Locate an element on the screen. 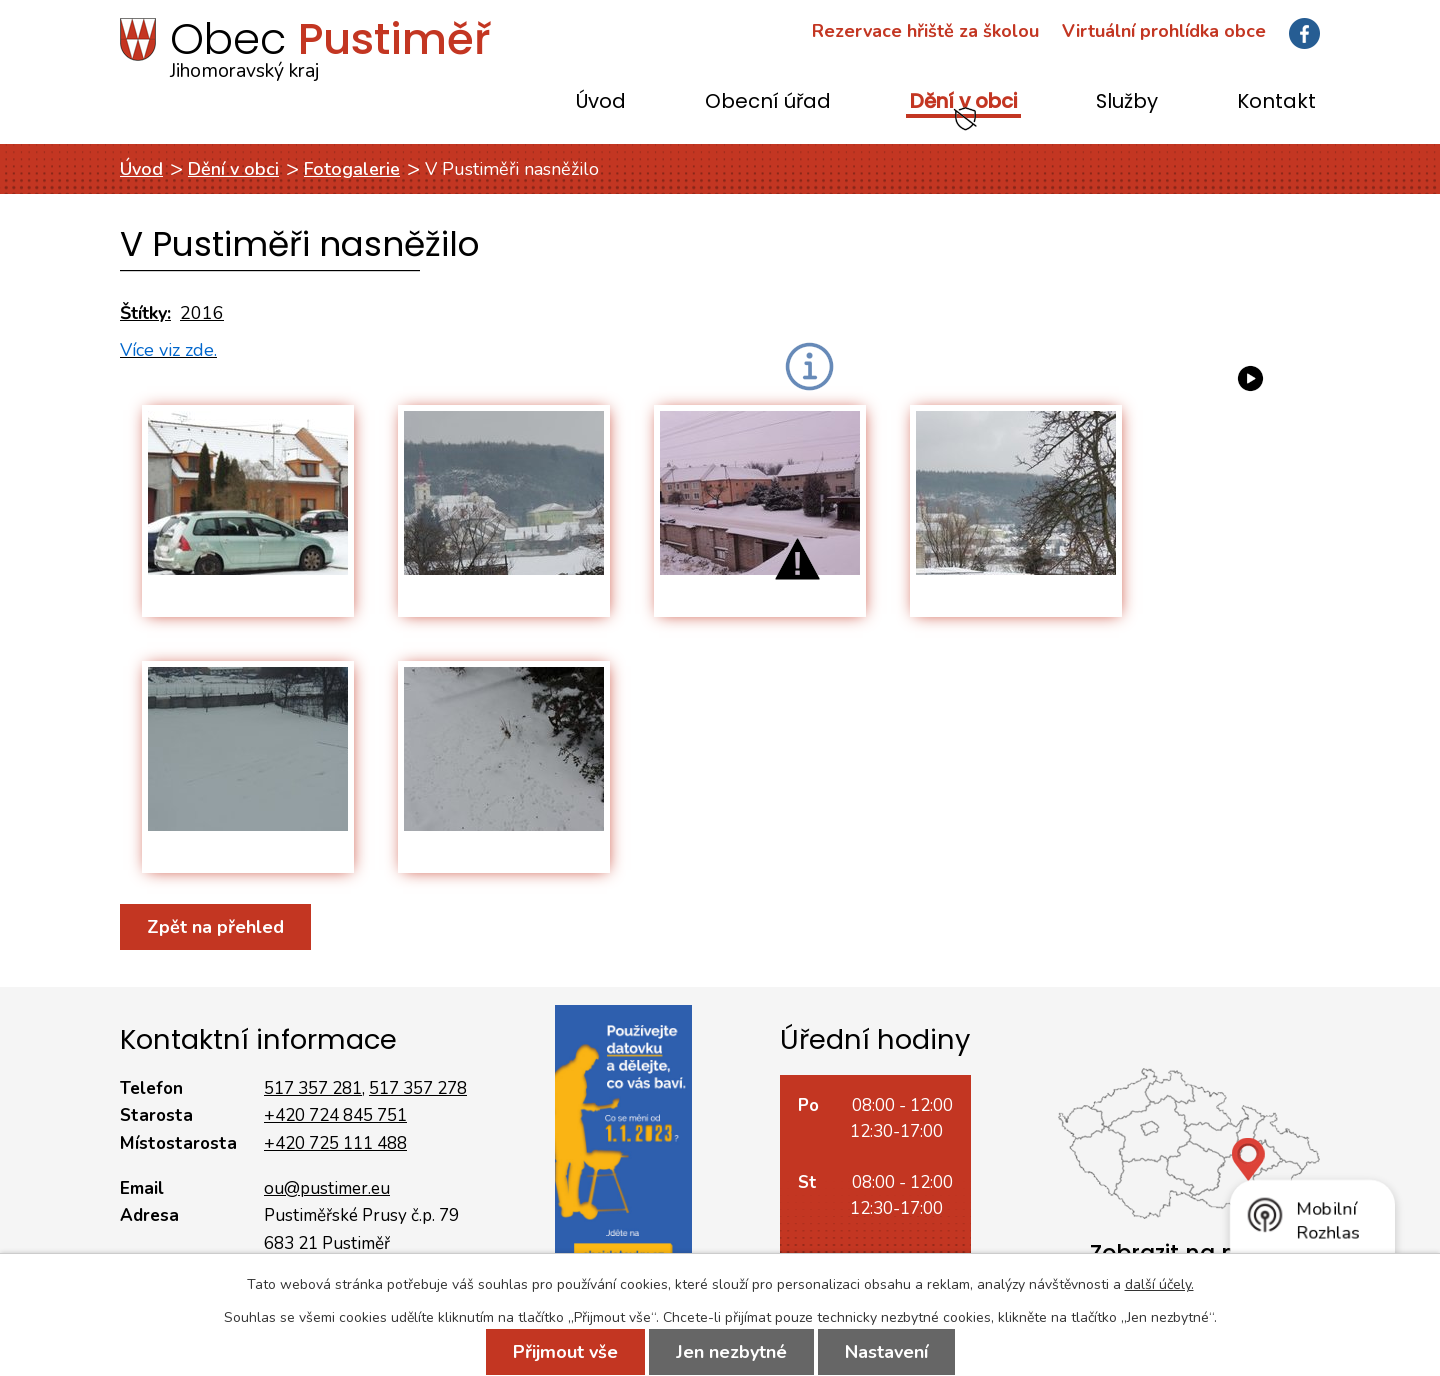  view more information or details is located at coordinates (810, 367).